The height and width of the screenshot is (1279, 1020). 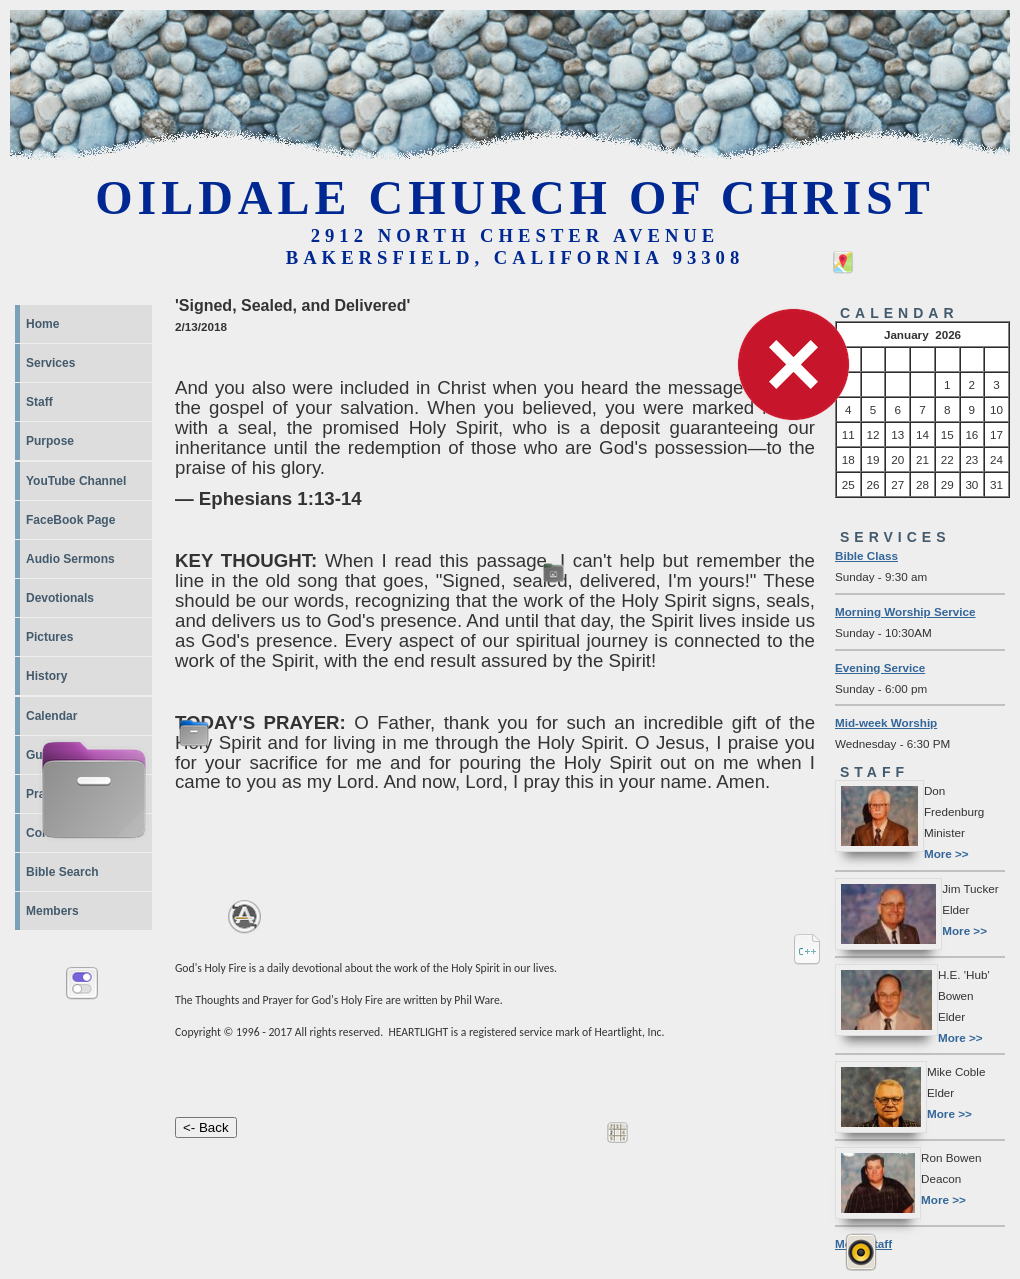 What do you see at coordinates (843, 262) in the screenshot?
I see `a geo+json geographic data file` at bounding box center [843, 262].